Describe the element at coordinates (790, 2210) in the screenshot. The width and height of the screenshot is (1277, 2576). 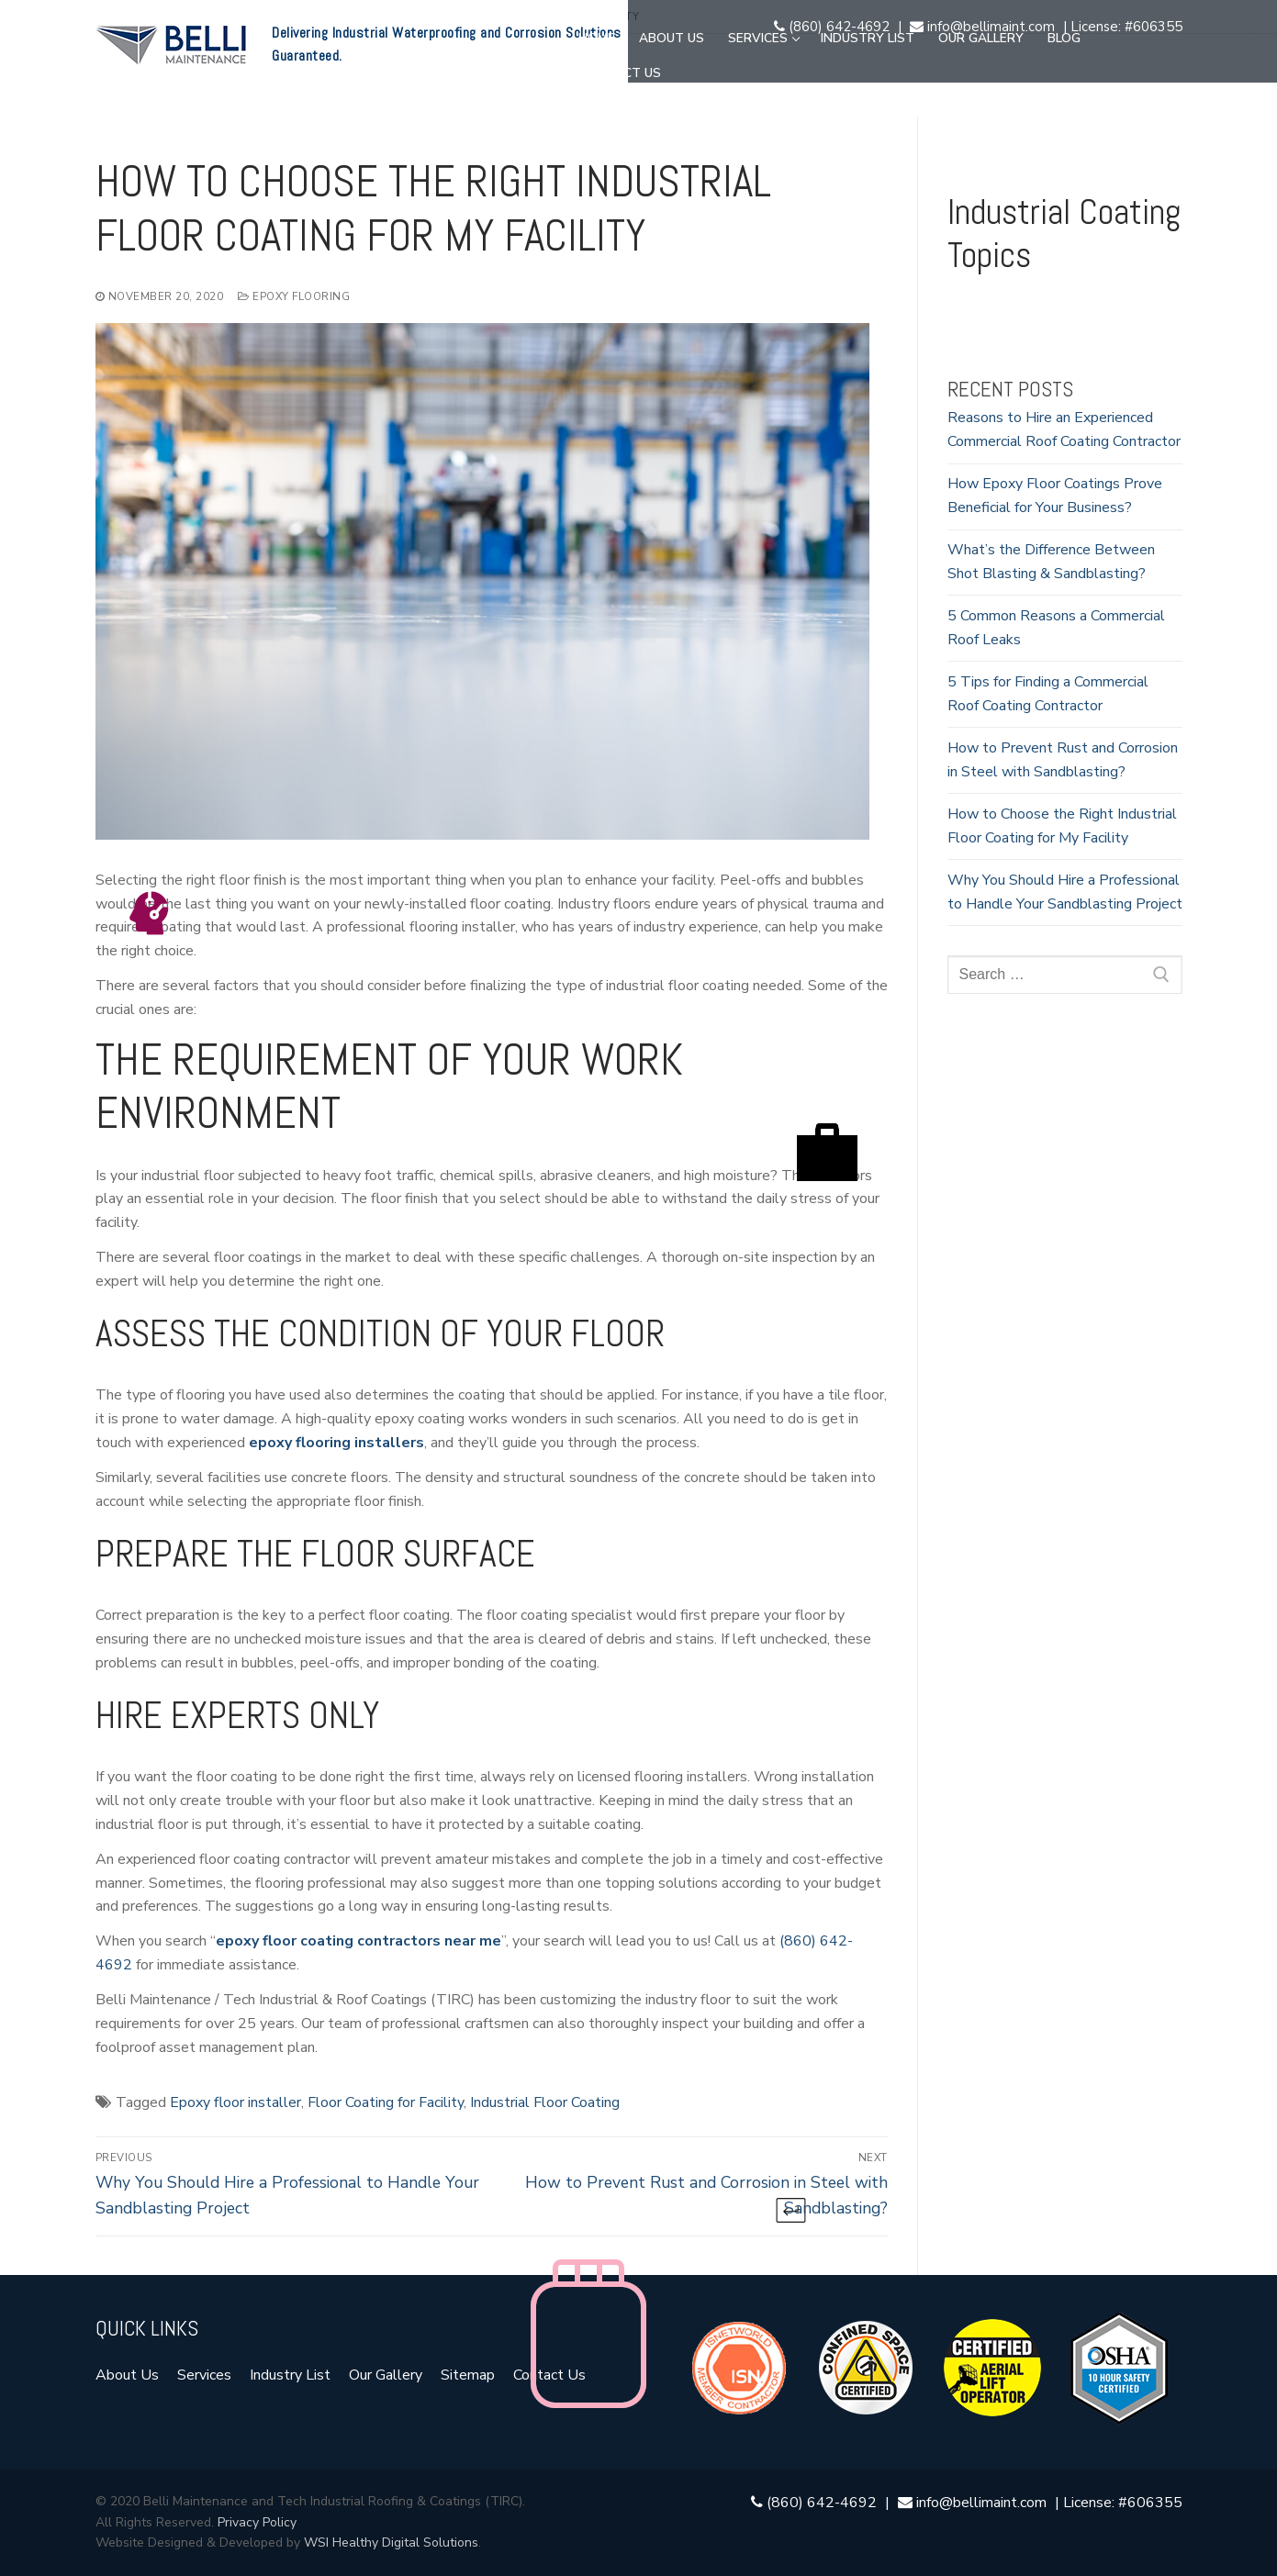
I see `press enter or return key` at that location.